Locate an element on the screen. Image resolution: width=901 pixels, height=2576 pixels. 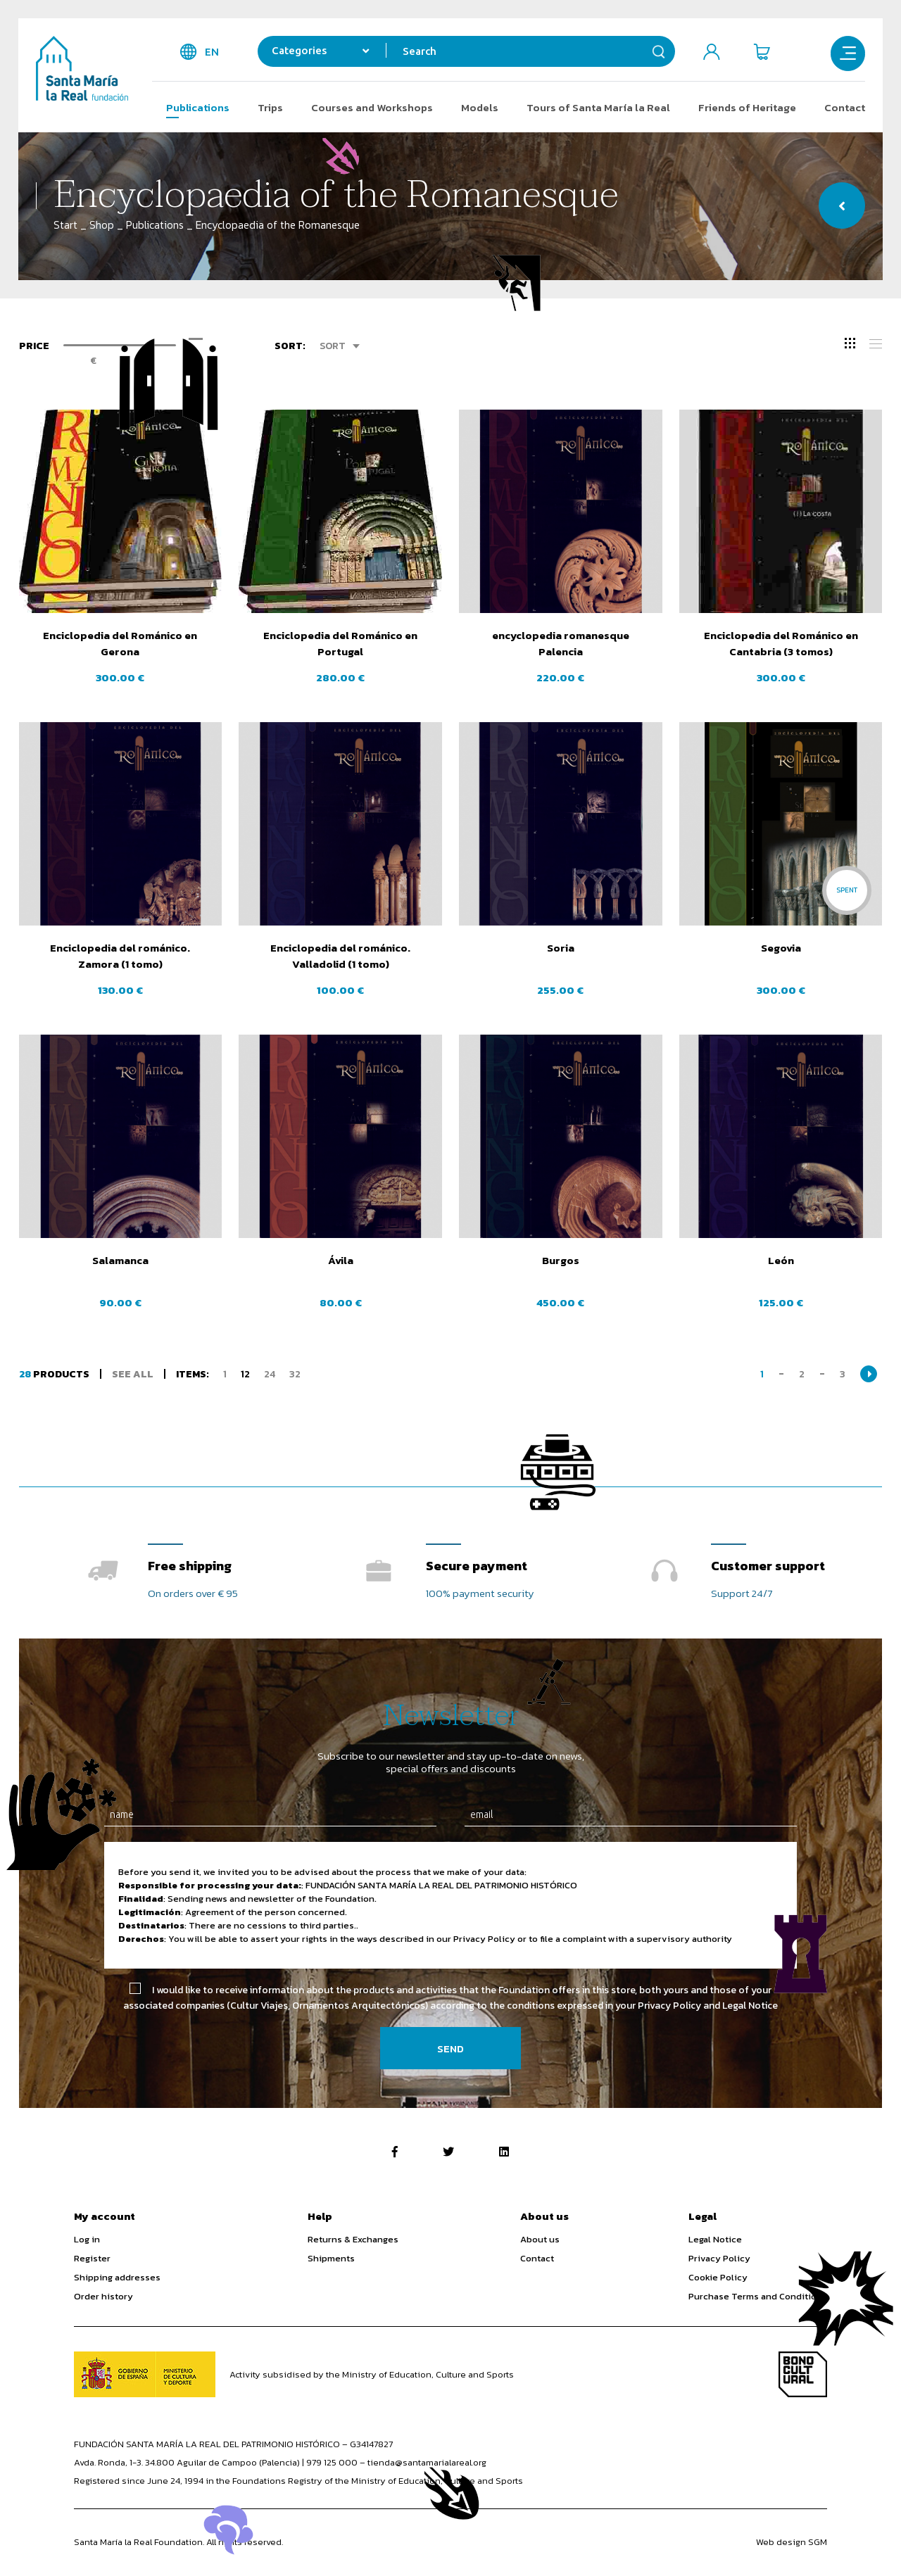
access gaming features or game center is located at coordinates (557, 1470).